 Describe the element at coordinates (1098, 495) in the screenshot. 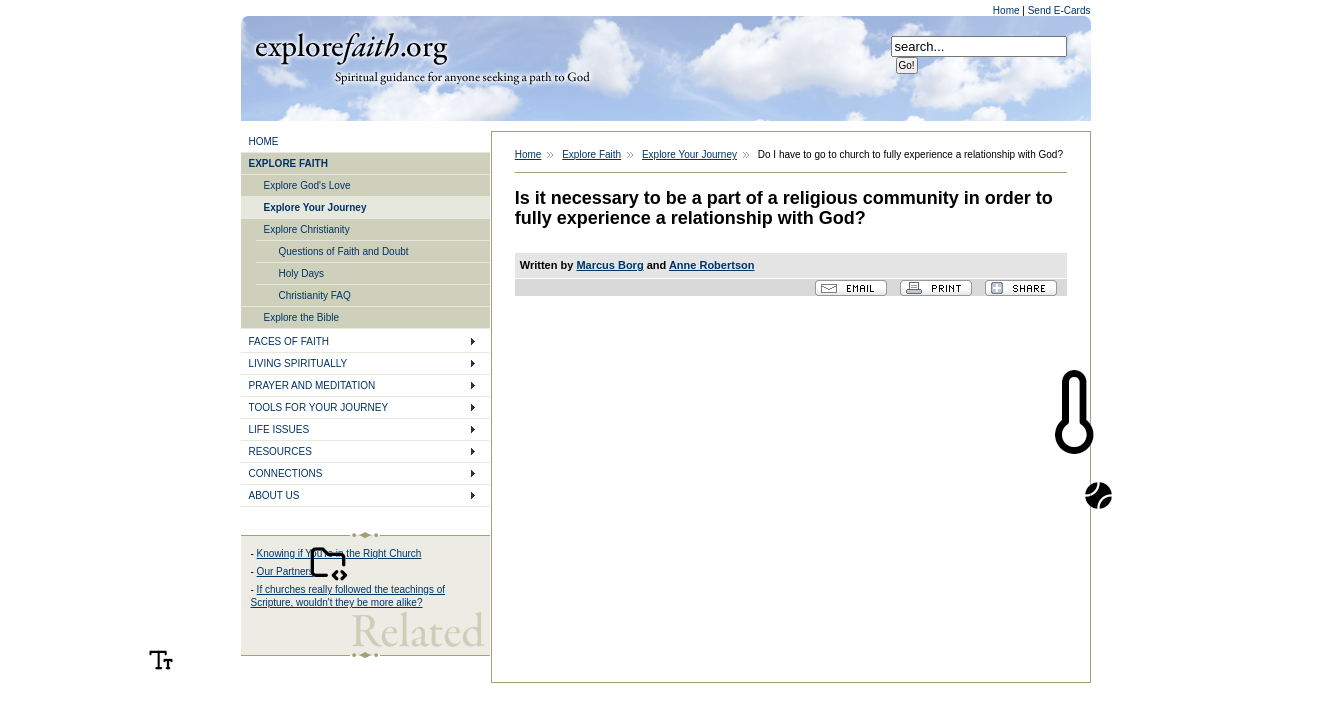

I see `access tennis or racquet sports features` at that location.